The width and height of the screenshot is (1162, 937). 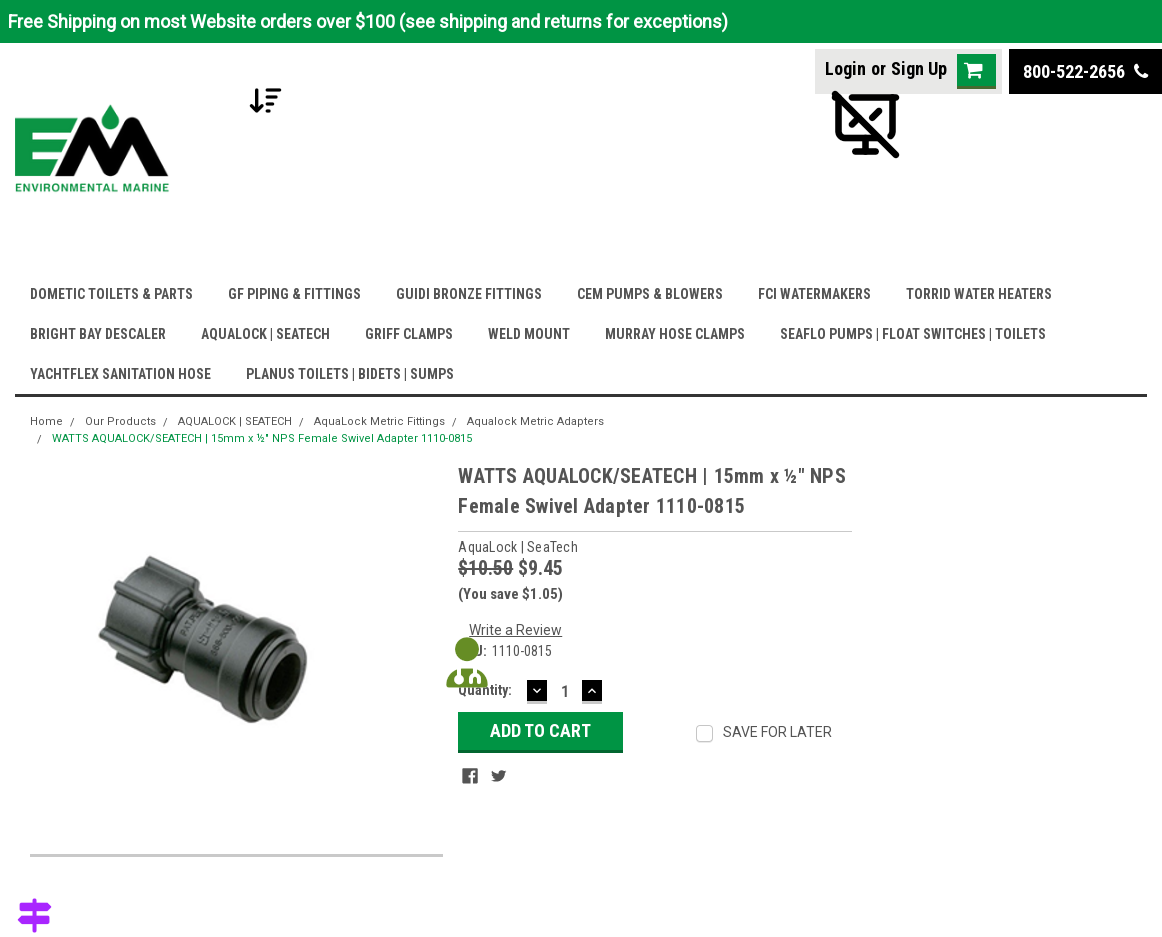 What do you see at coordinates (865, 124) in the screenshot?
I see `stop screen sharing or presentation mode` at bounding box center [865, 124].